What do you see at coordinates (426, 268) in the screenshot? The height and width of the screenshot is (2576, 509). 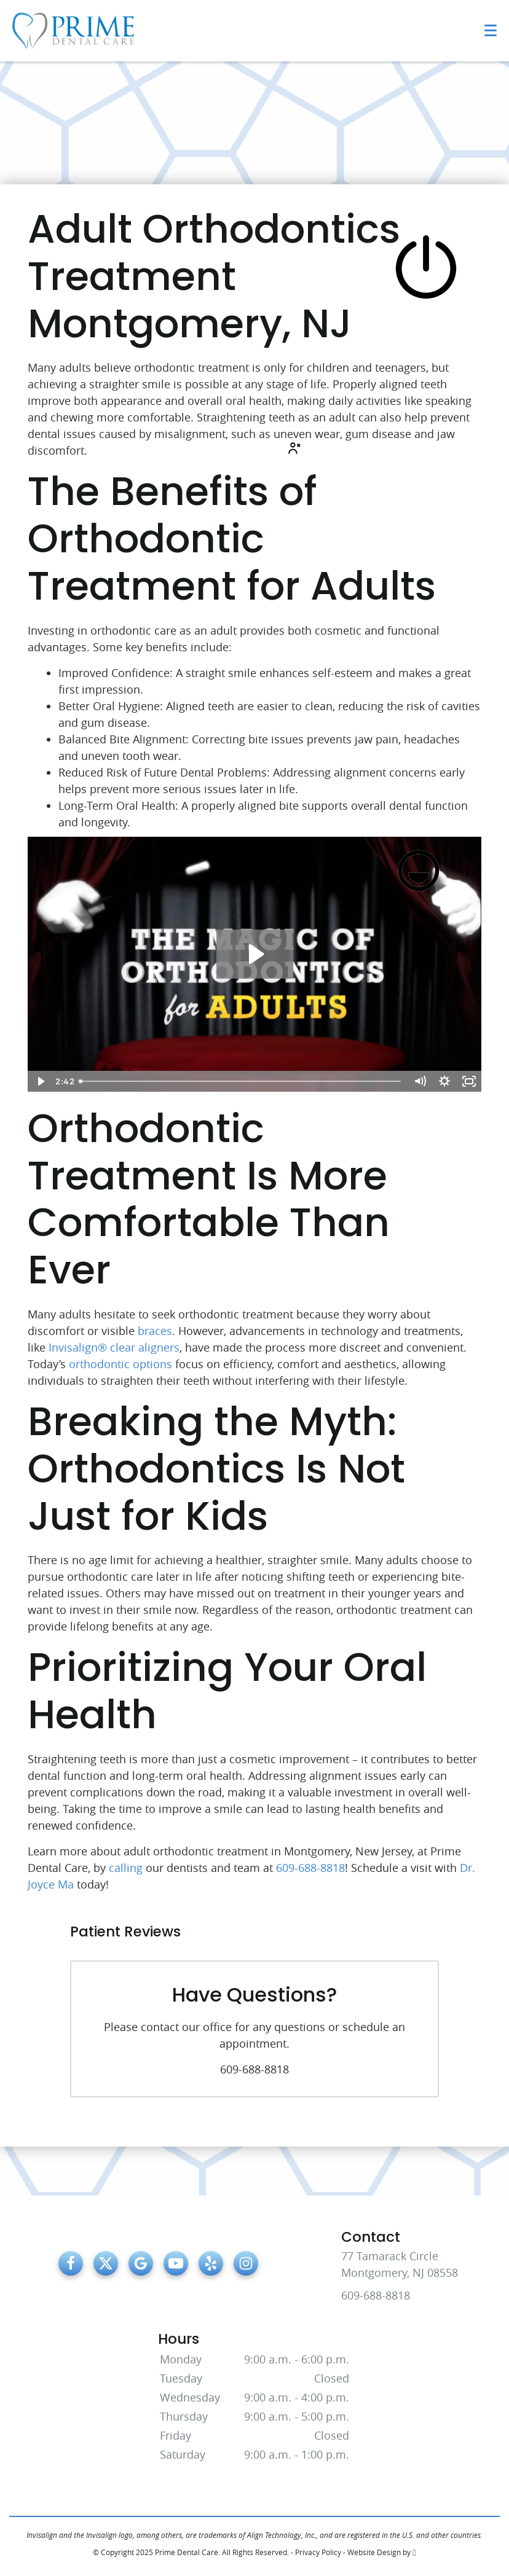 I see `turn off or shut down the device` at bounding box center [426, 268].